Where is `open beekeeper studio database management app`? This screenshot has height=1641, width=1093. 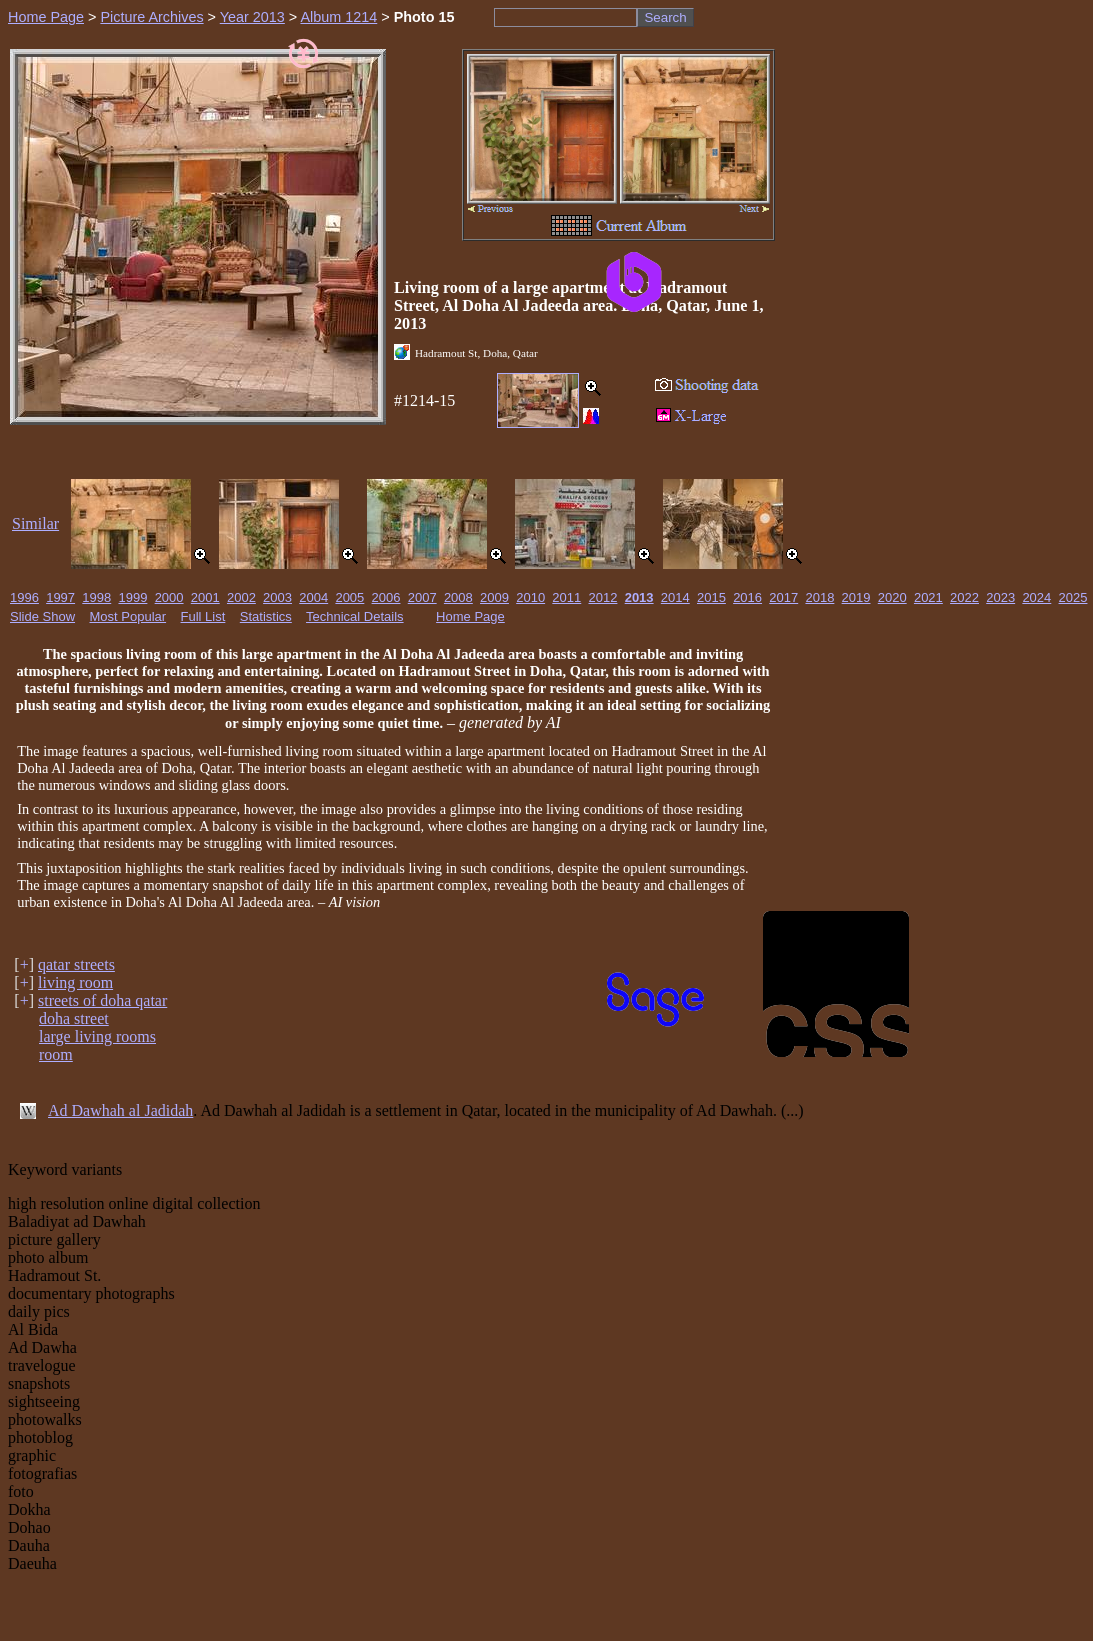
open beekeeper studio database management app is located at coordinates (634, 282).